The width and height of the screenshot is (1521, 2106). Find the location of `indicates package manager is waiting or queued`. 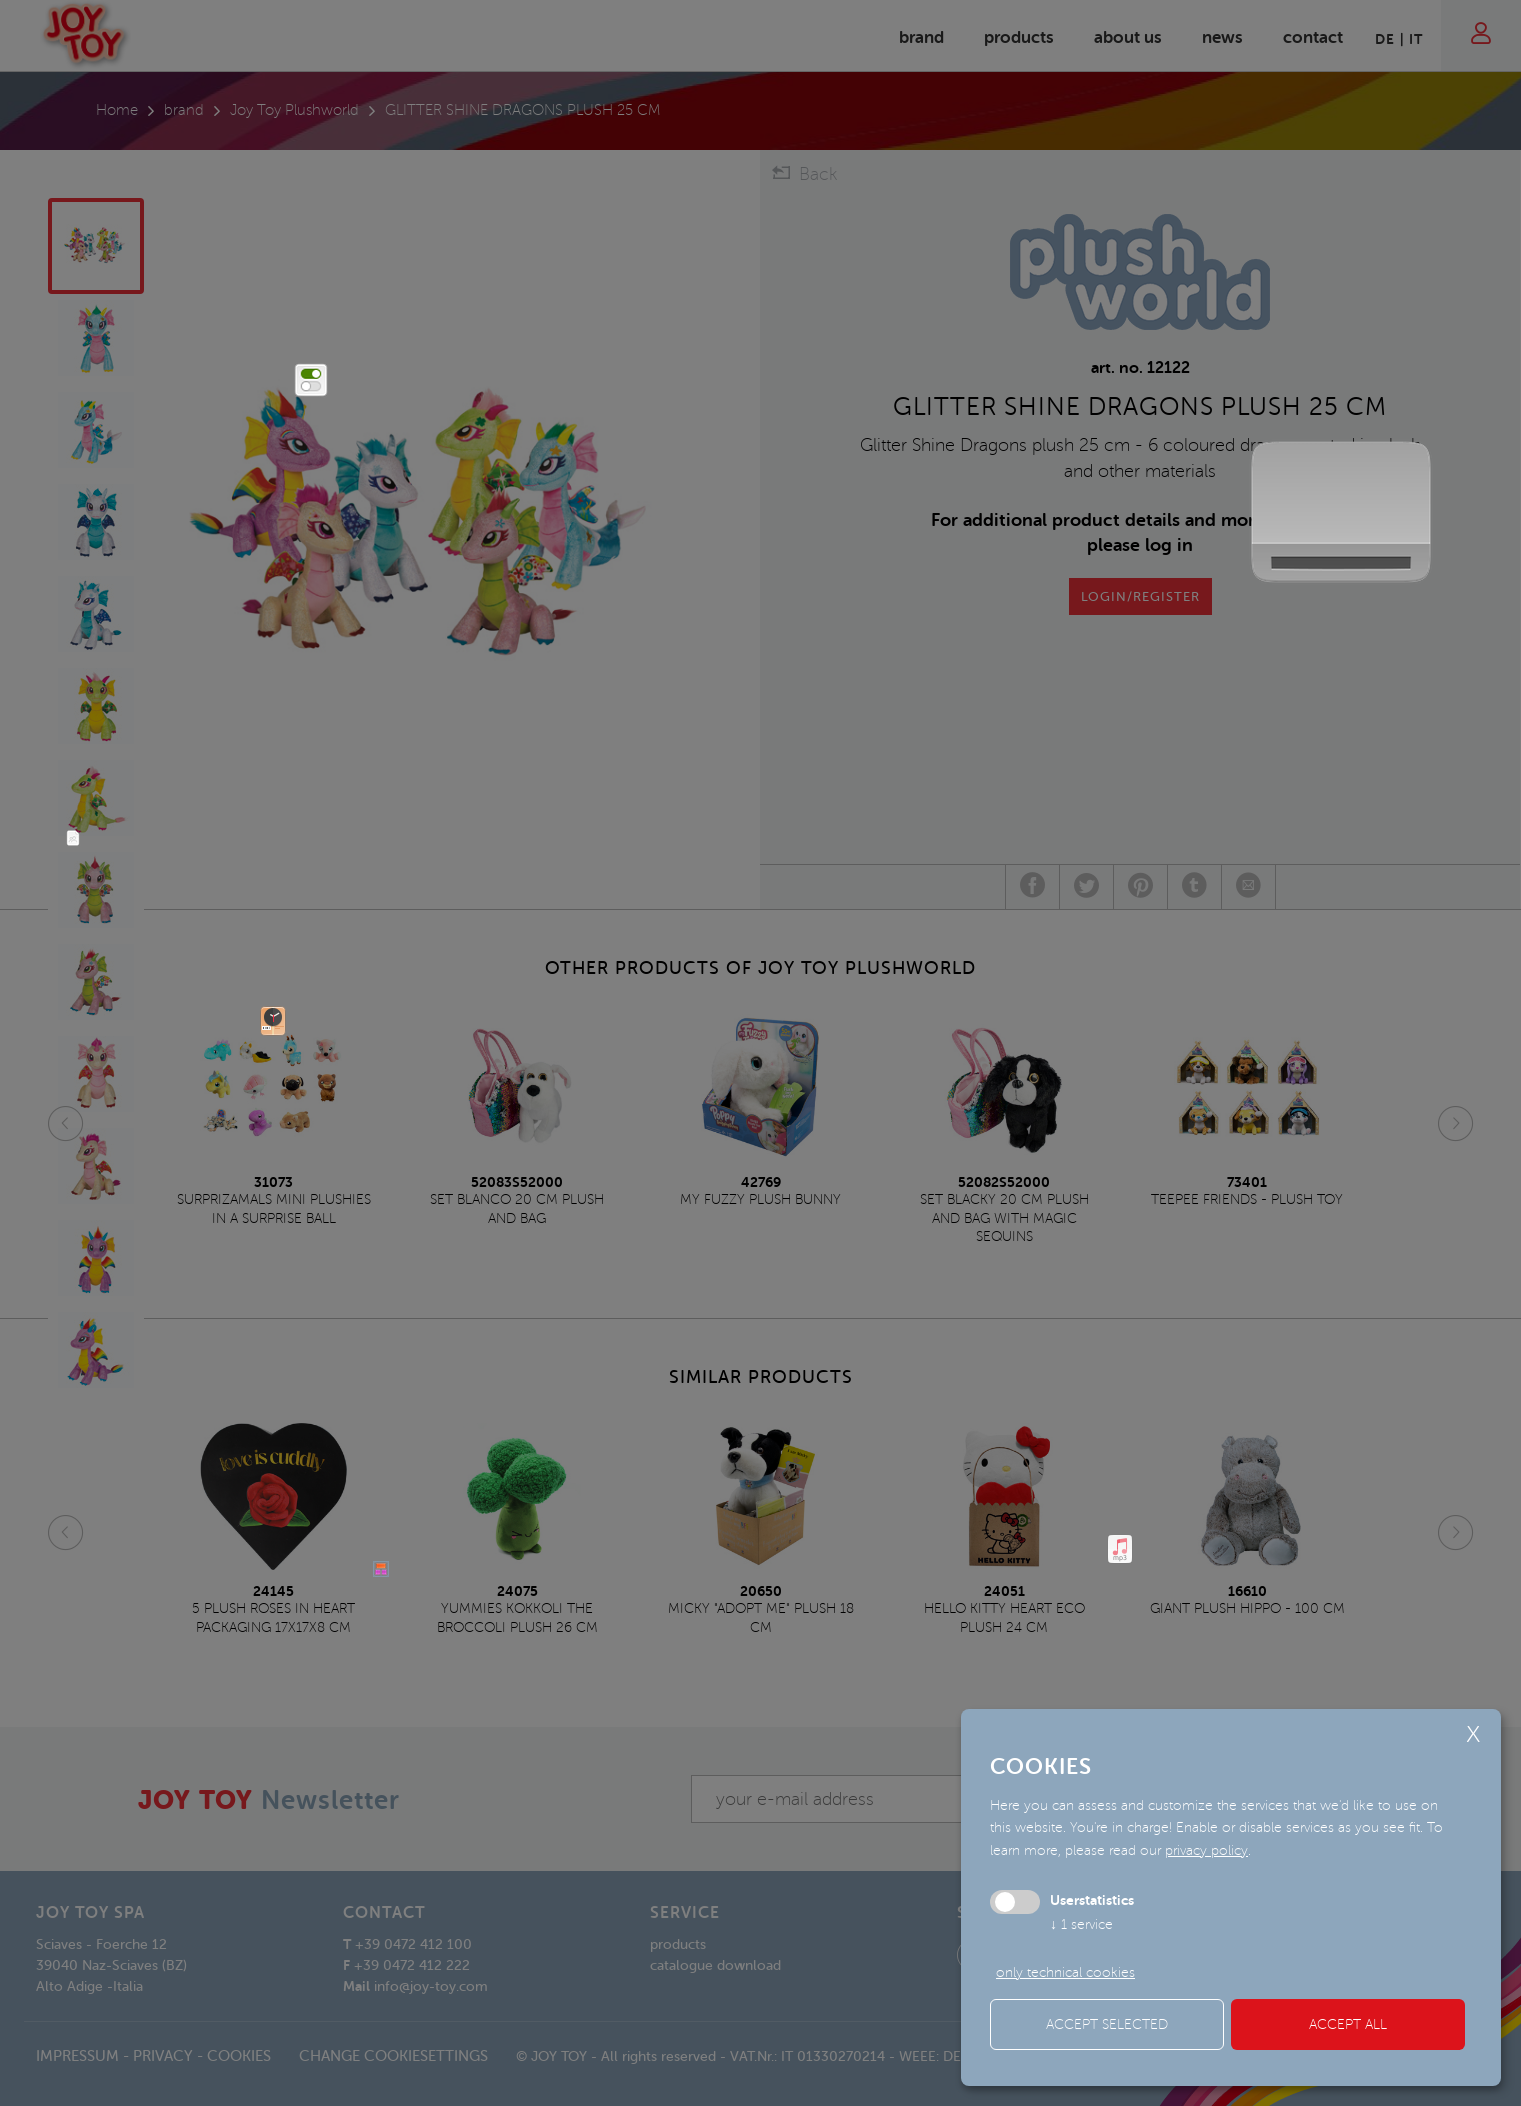

indicates package manager is waiting or queued is located at coordinates (273, 1021).